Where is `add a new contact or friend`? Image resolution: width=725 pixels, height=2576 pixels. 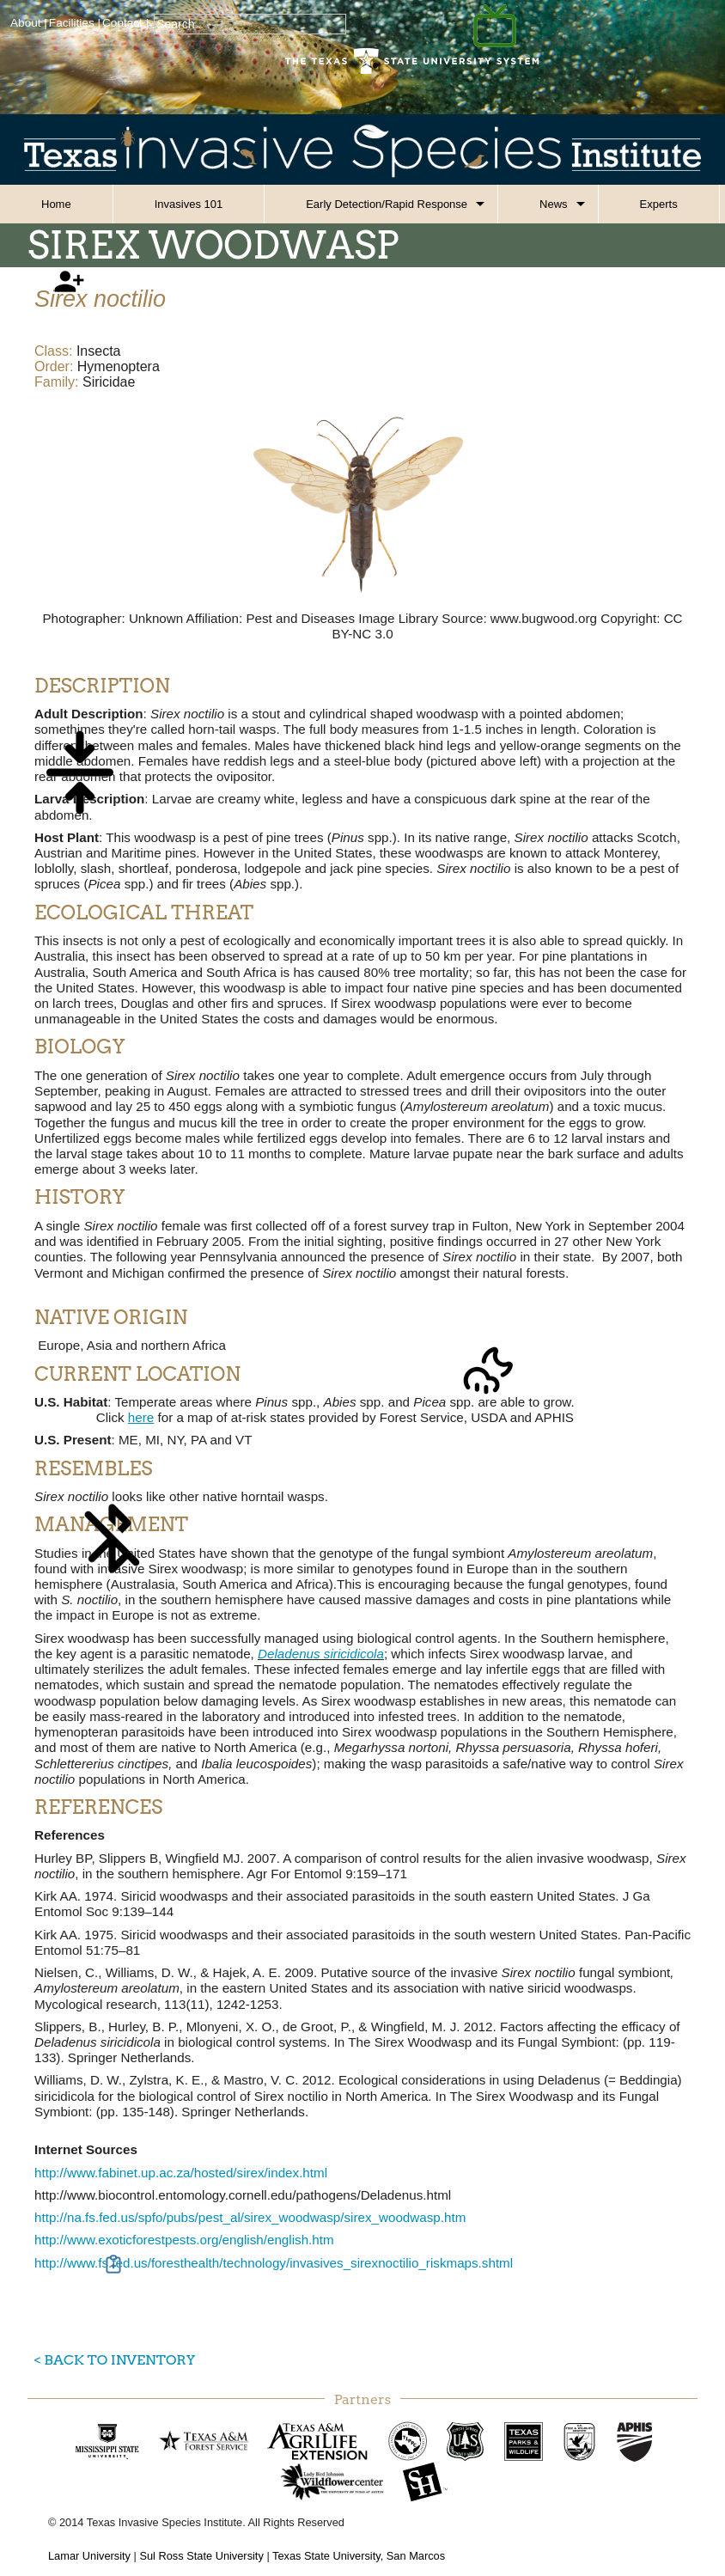 add a new contact or friend is located at coordinates (69, 281).